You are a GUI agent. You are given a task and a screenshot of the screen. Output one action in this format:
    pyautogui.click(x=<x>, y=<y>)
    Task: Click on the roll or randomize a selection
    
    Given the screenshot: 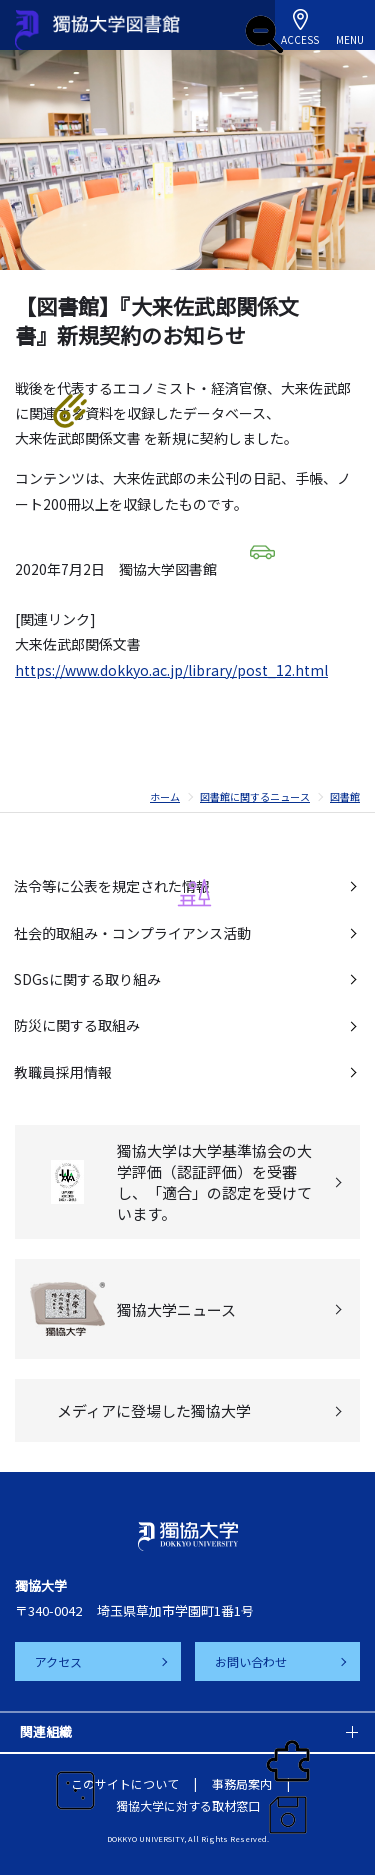 What is the action you would take?
    pyautogui.click(x=75, y=1790)
    